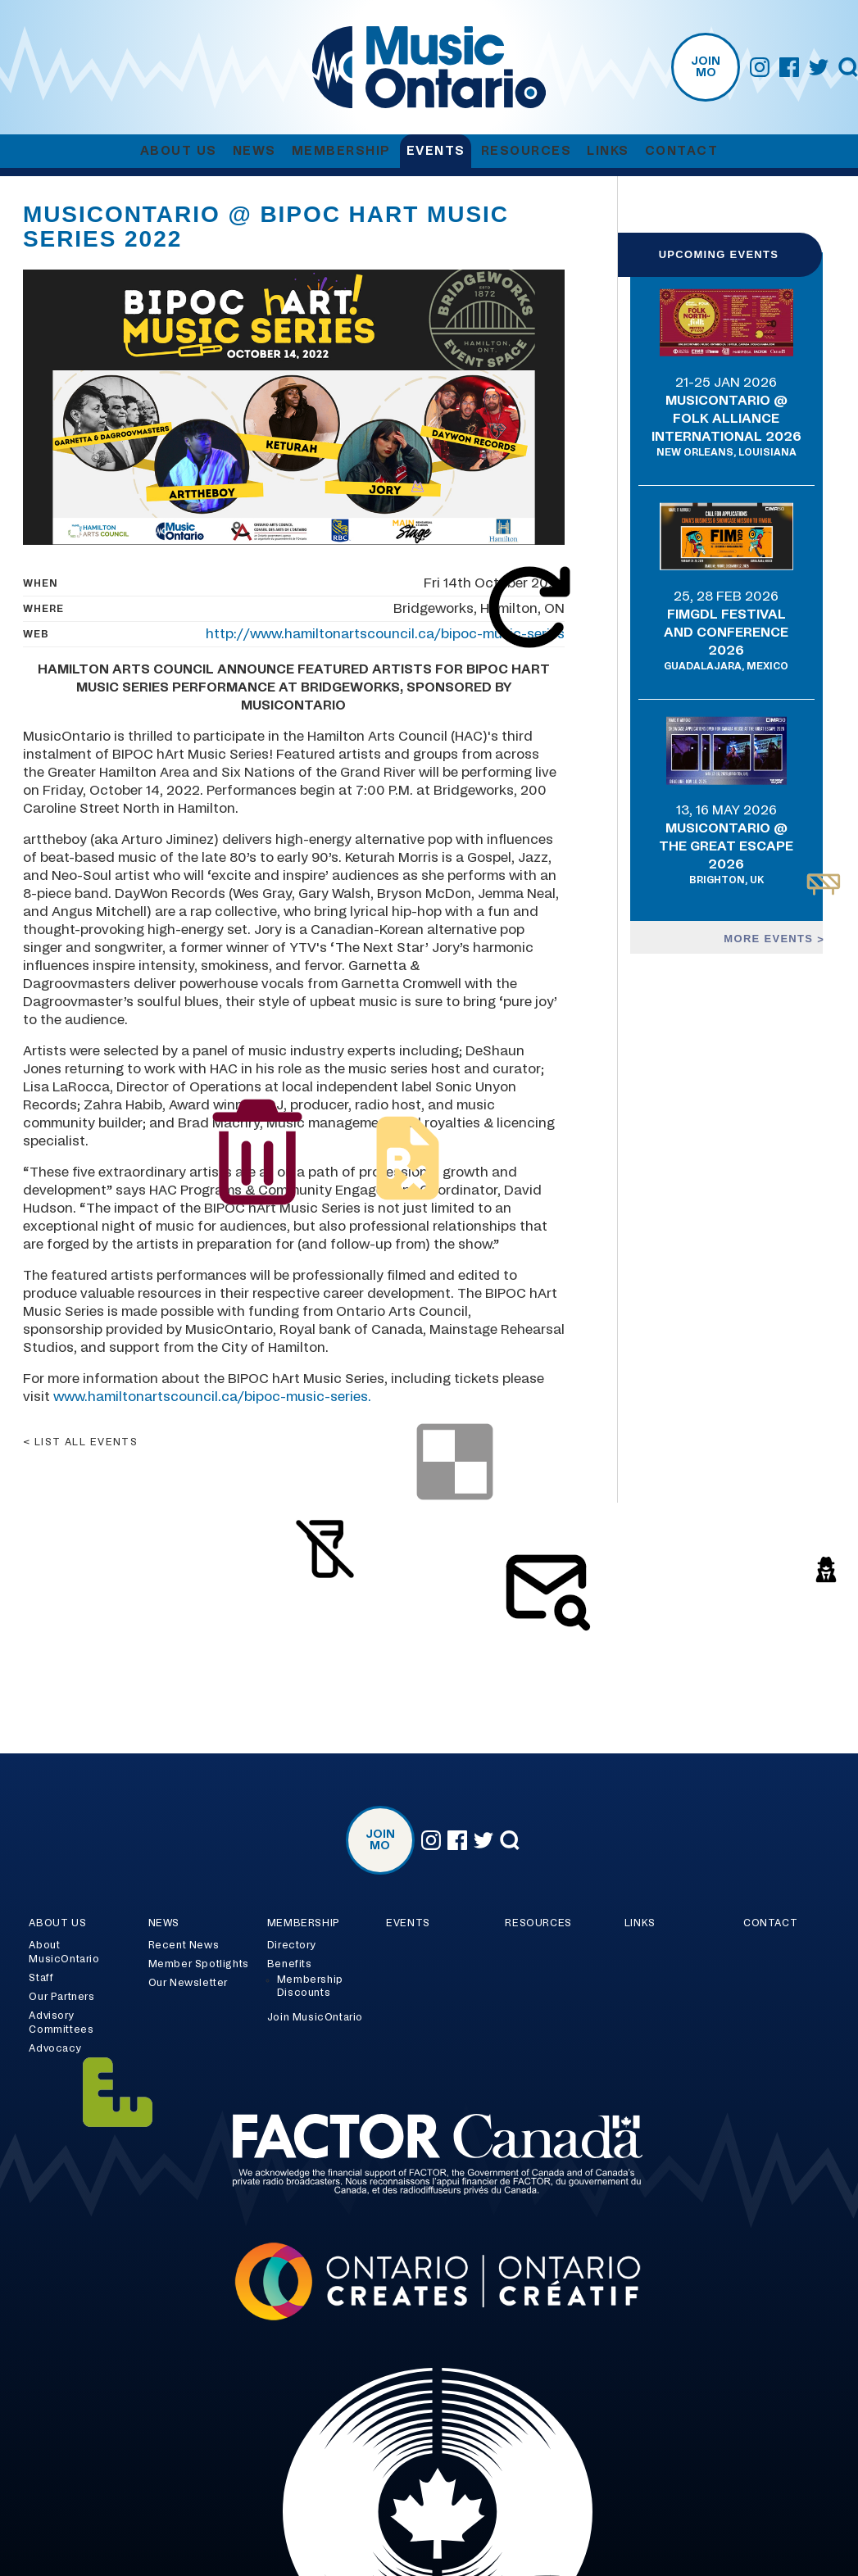 The width and height of the screenshot is (858, 2576). What do you see at coordinates (417, 486) in the screenshot?
I see `view mountain or alpine destinations` at bounding box center [417, 486].